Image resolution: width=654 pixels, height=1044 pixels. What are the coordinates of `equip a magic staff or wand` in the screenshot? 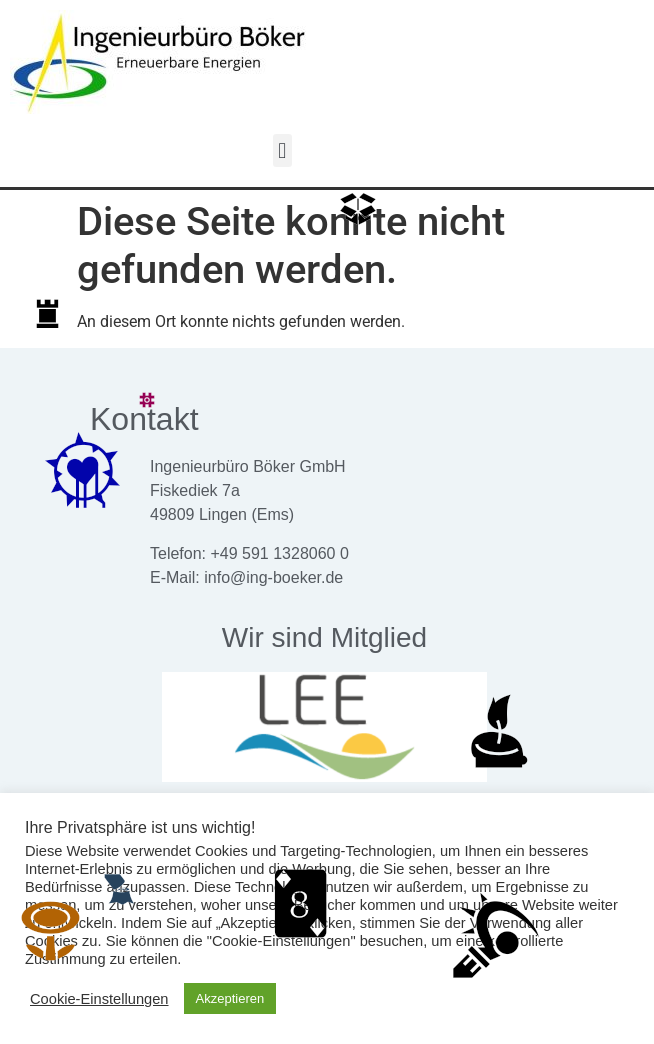 It's located at (496, 935).